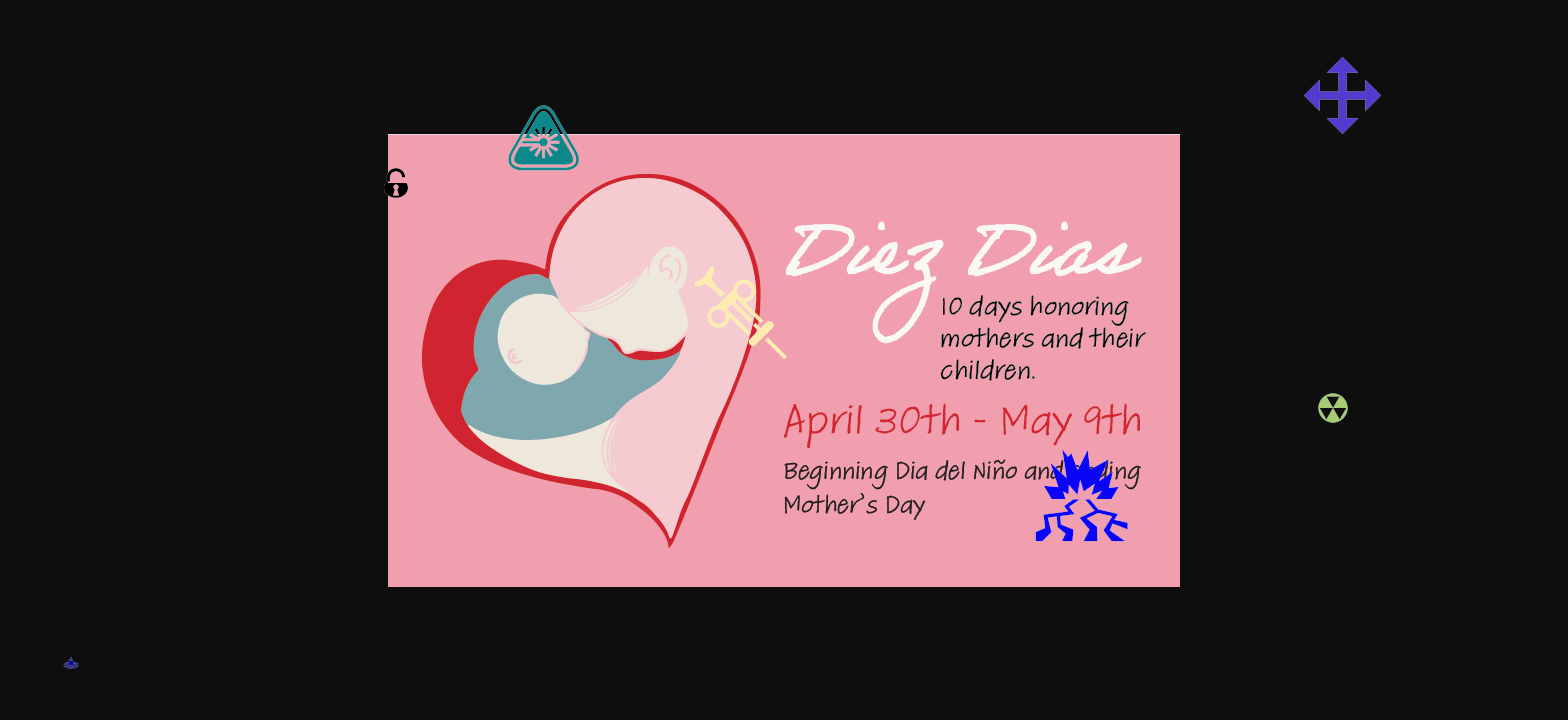  What do you see at coordinates (1342, 95) in the screenshot?
I see `move or reposition an element` at bounding box center [1342, 95].